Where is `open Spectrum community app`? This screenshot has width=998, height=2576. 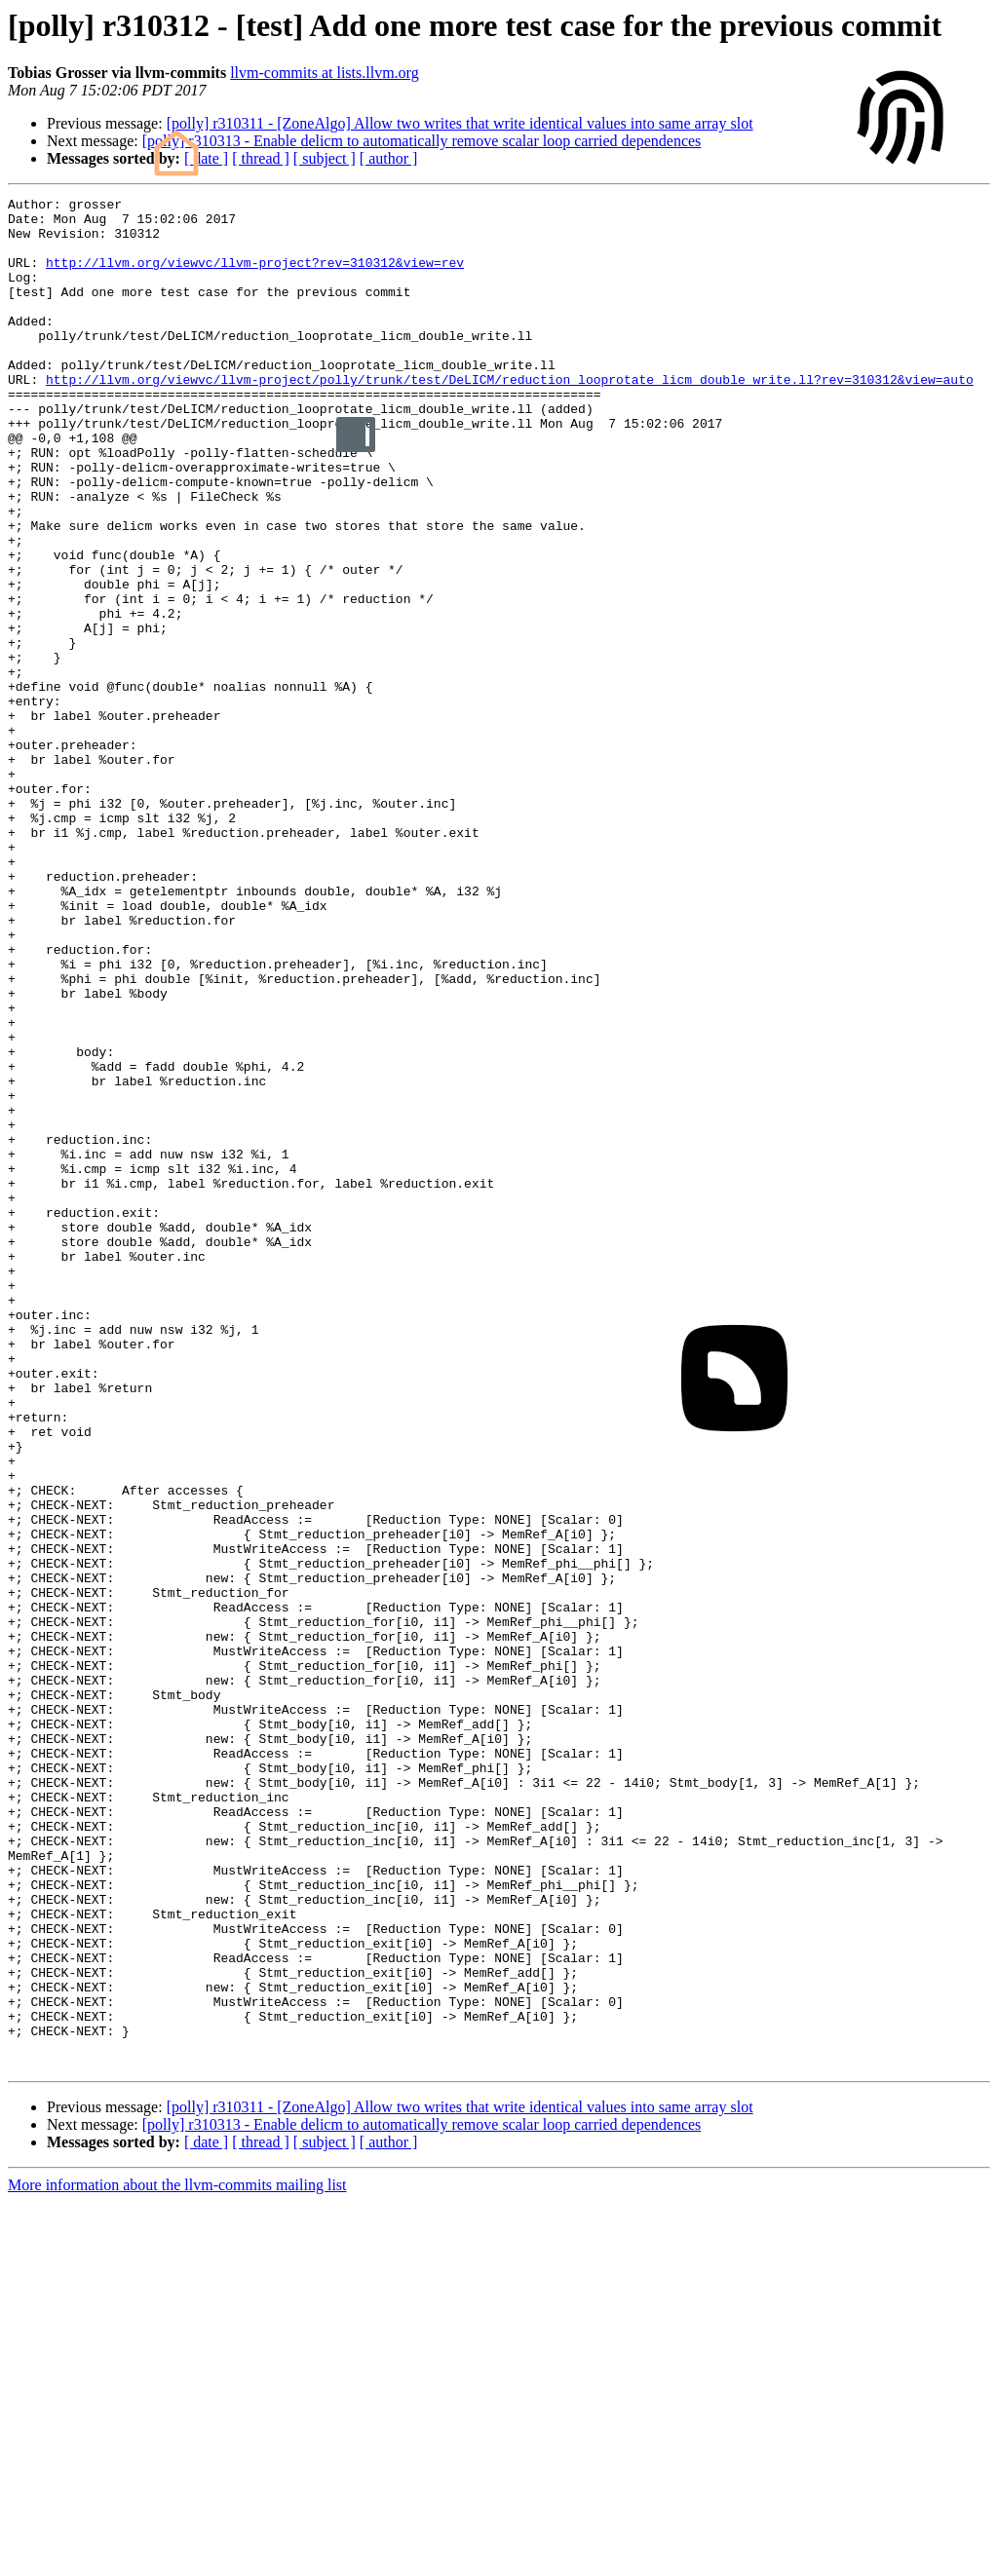
open Spectrum community app is located at coordinates (734, 1378).